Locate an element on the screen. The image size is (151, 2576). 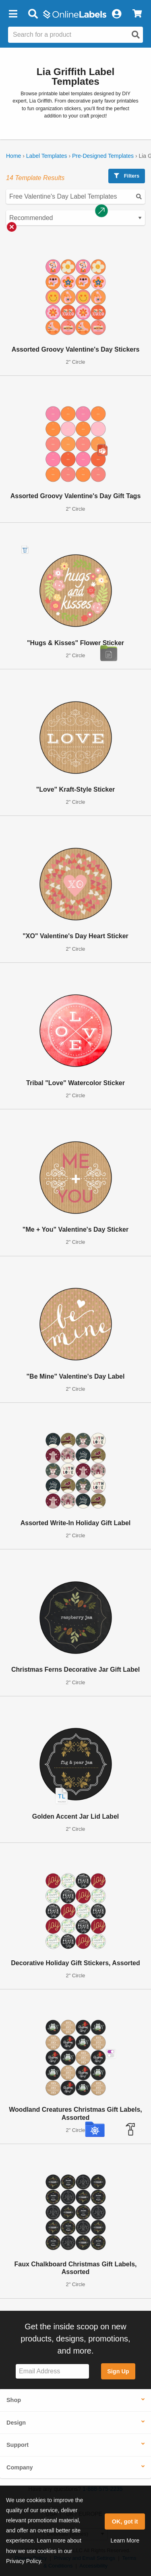
open kubernetes project files is located at coordinates (95, 2130).